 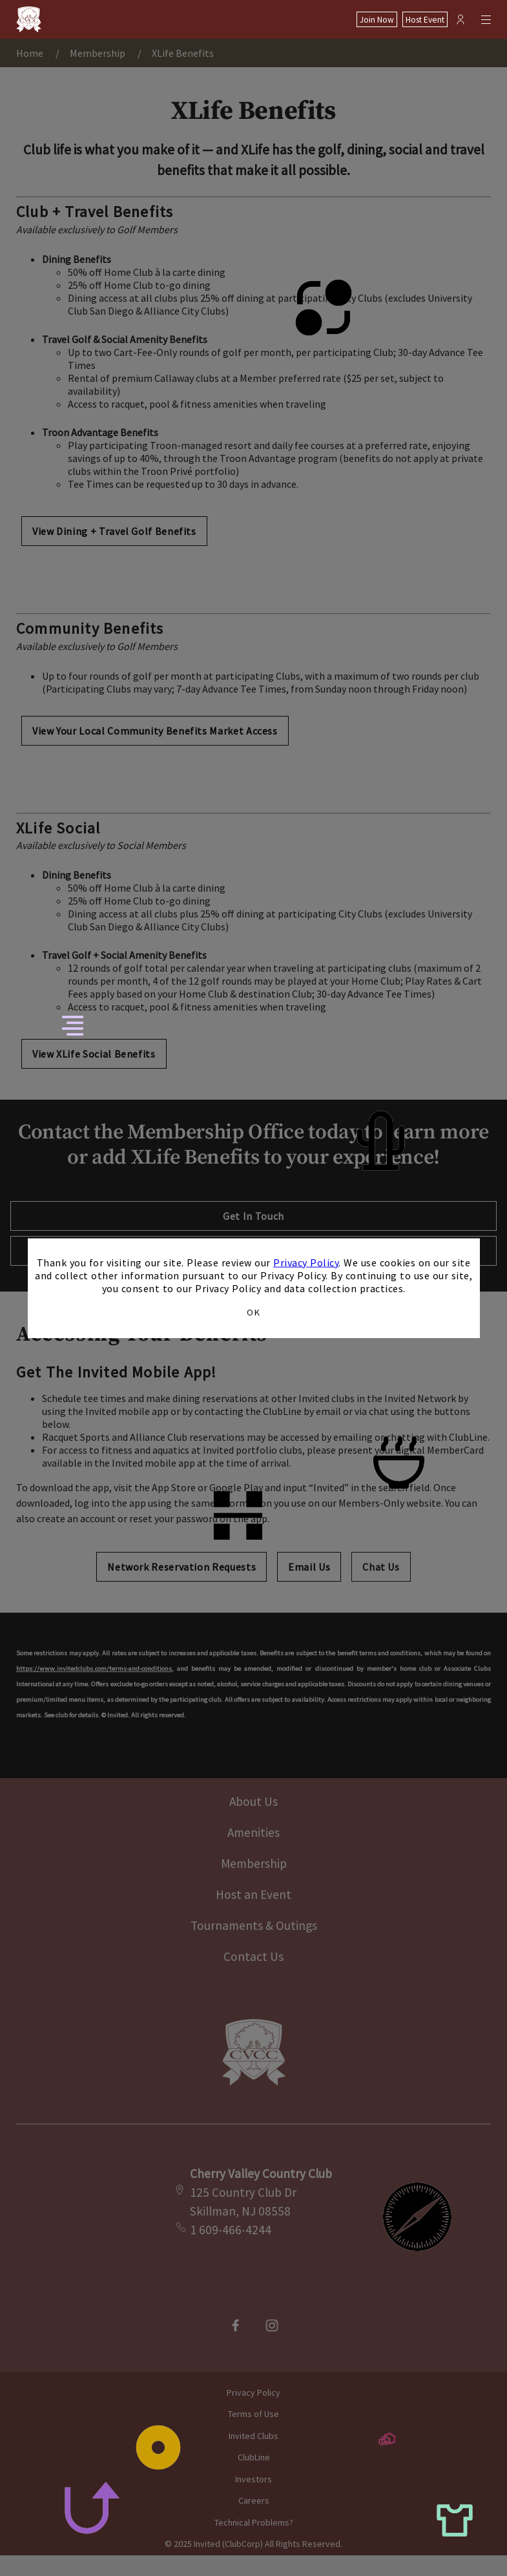 I want to click on indicates desert or arid climate theme, so click(x=380, y=1140).